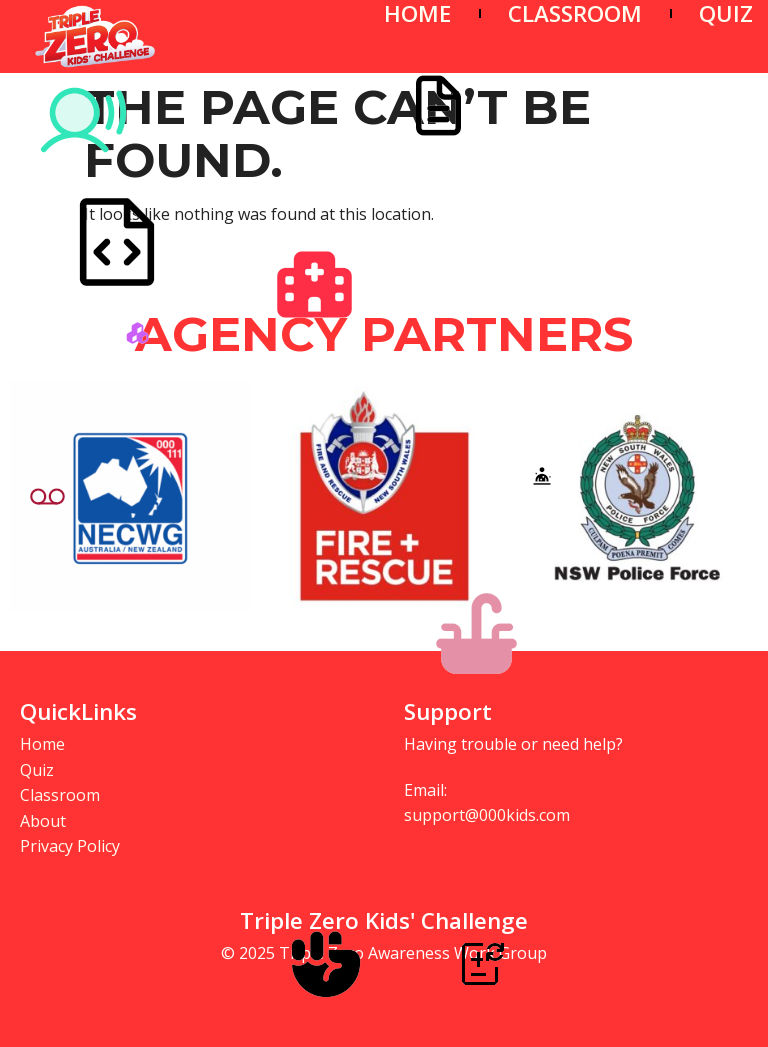 The width and height of the screenshot is (768, 1047). I want to click on indicates kitchen or bathroom facilities, so click(476, 633).